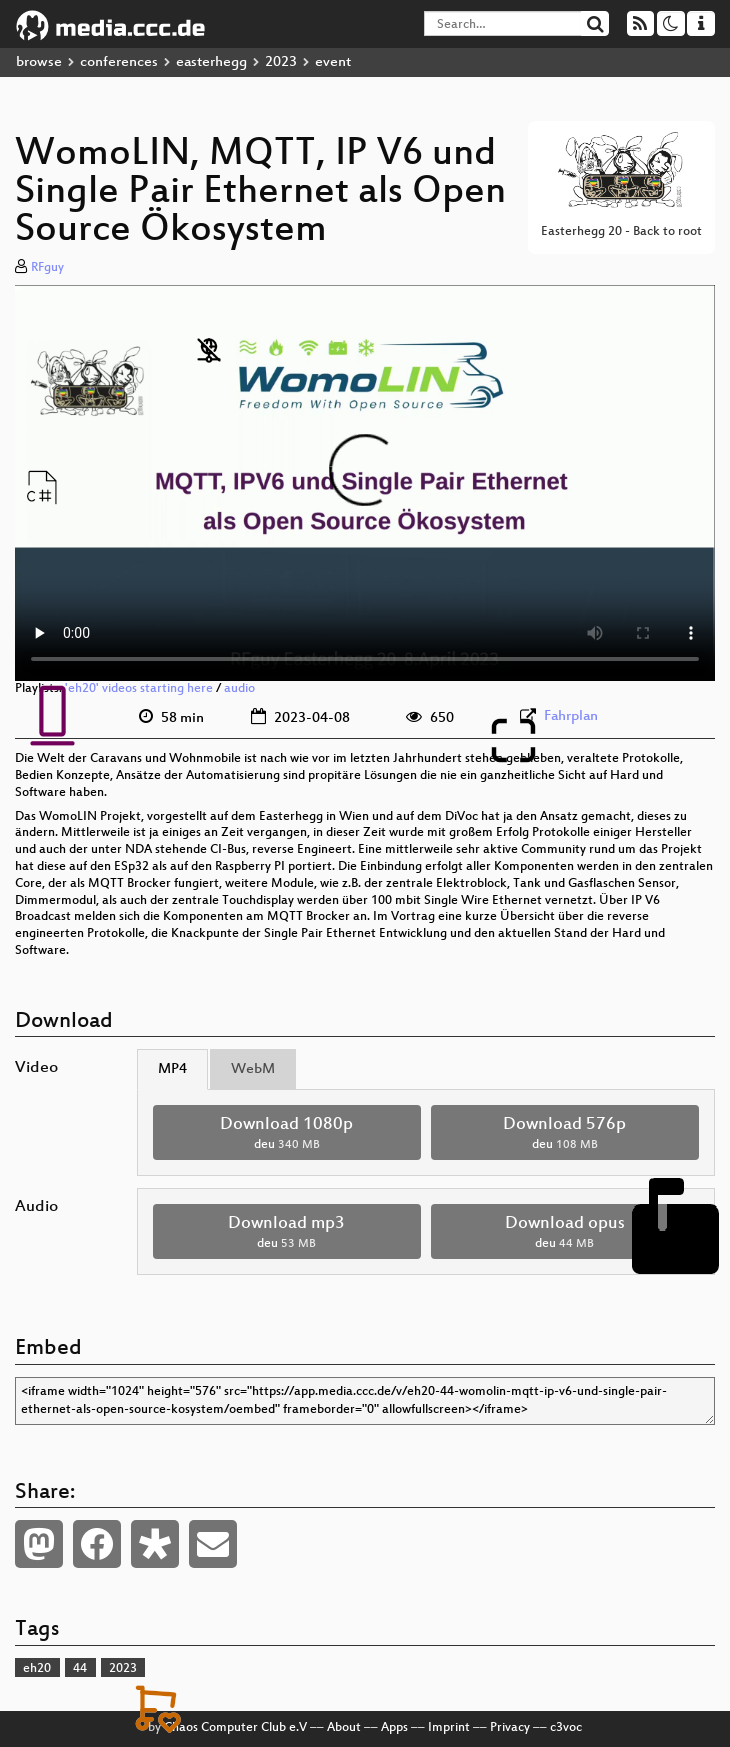  Describe the element at coordinates (675, 1230) in the screenshot. I see `indicates unread mail in your mailbox` at that location.